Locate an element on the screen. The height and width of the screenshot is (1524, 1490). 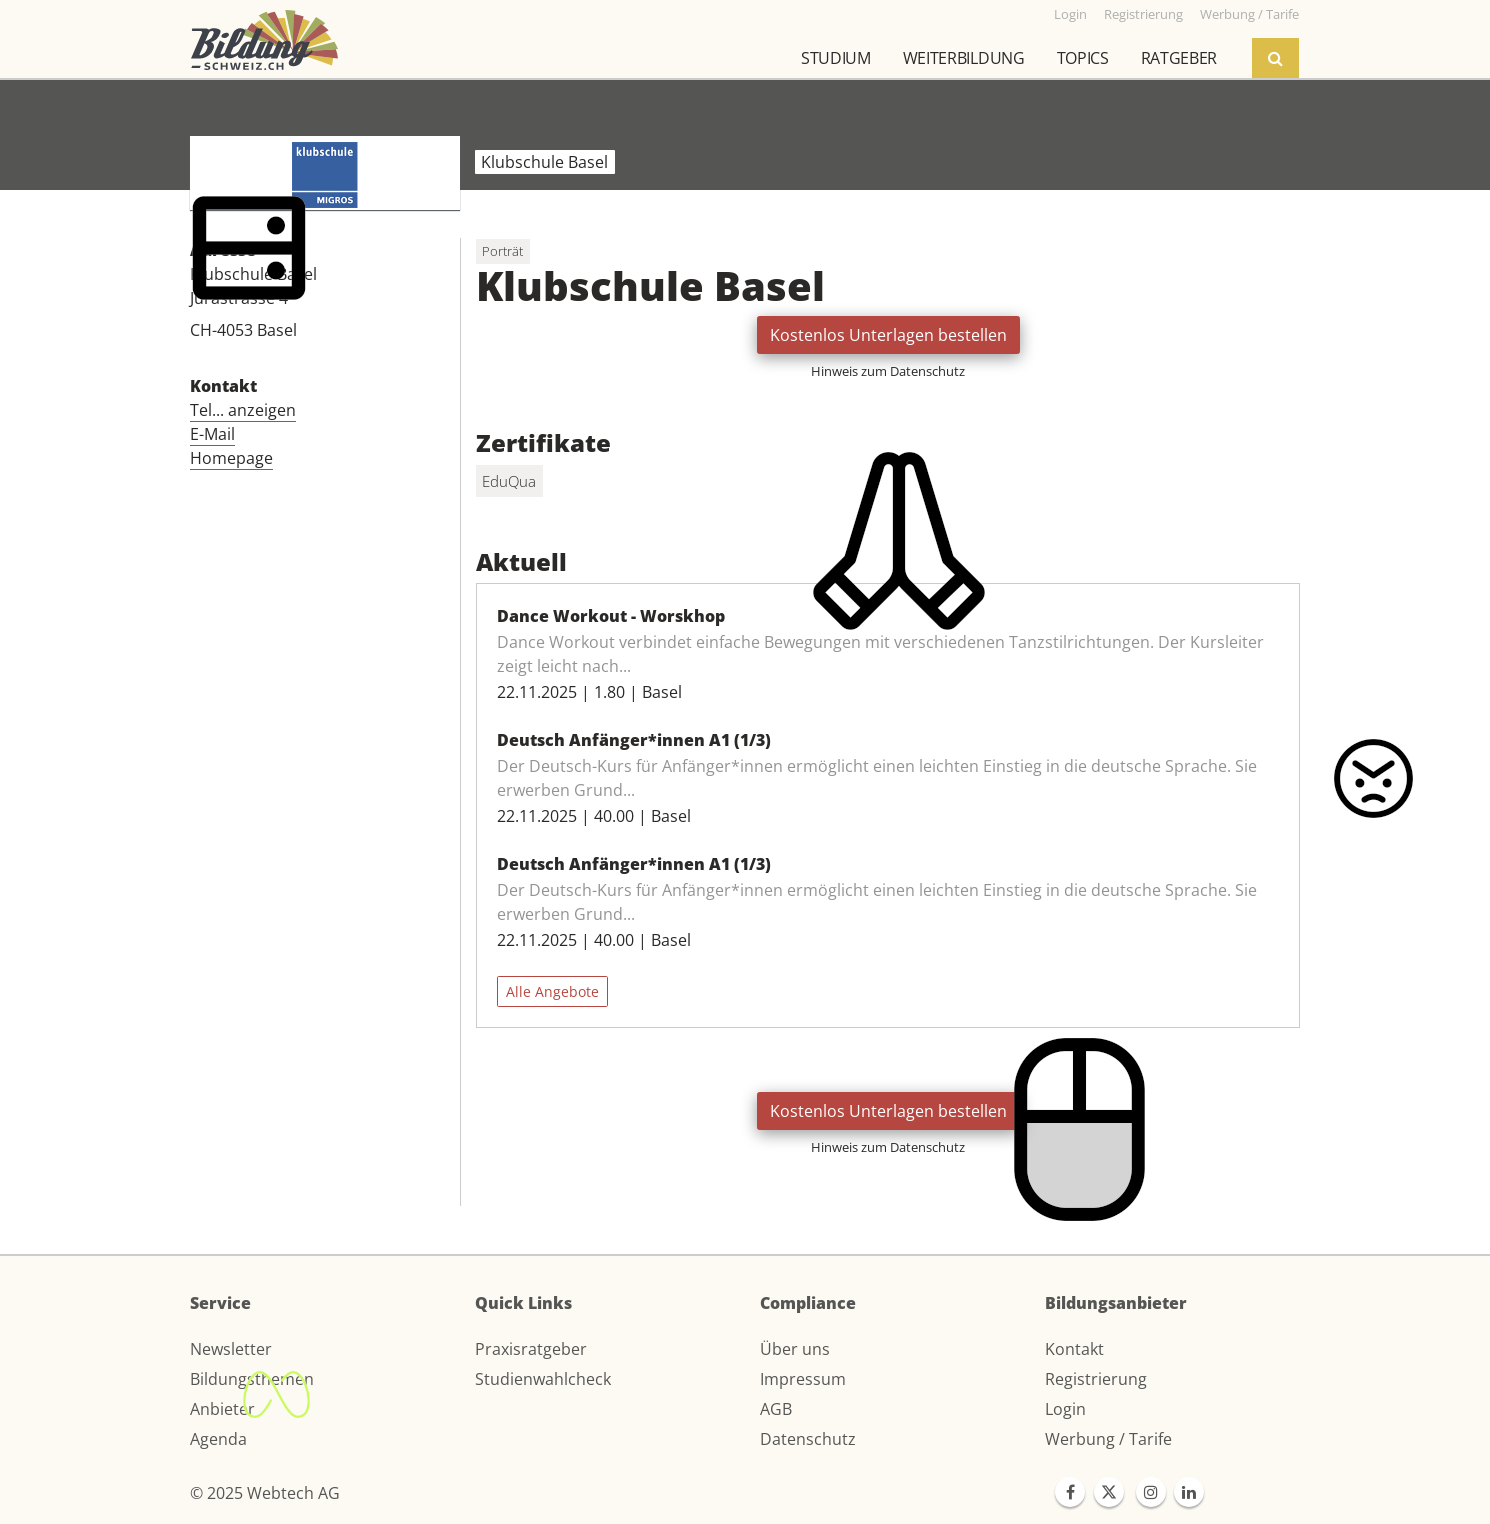
access storage drives or disk management is located at coordinates (249, 248).